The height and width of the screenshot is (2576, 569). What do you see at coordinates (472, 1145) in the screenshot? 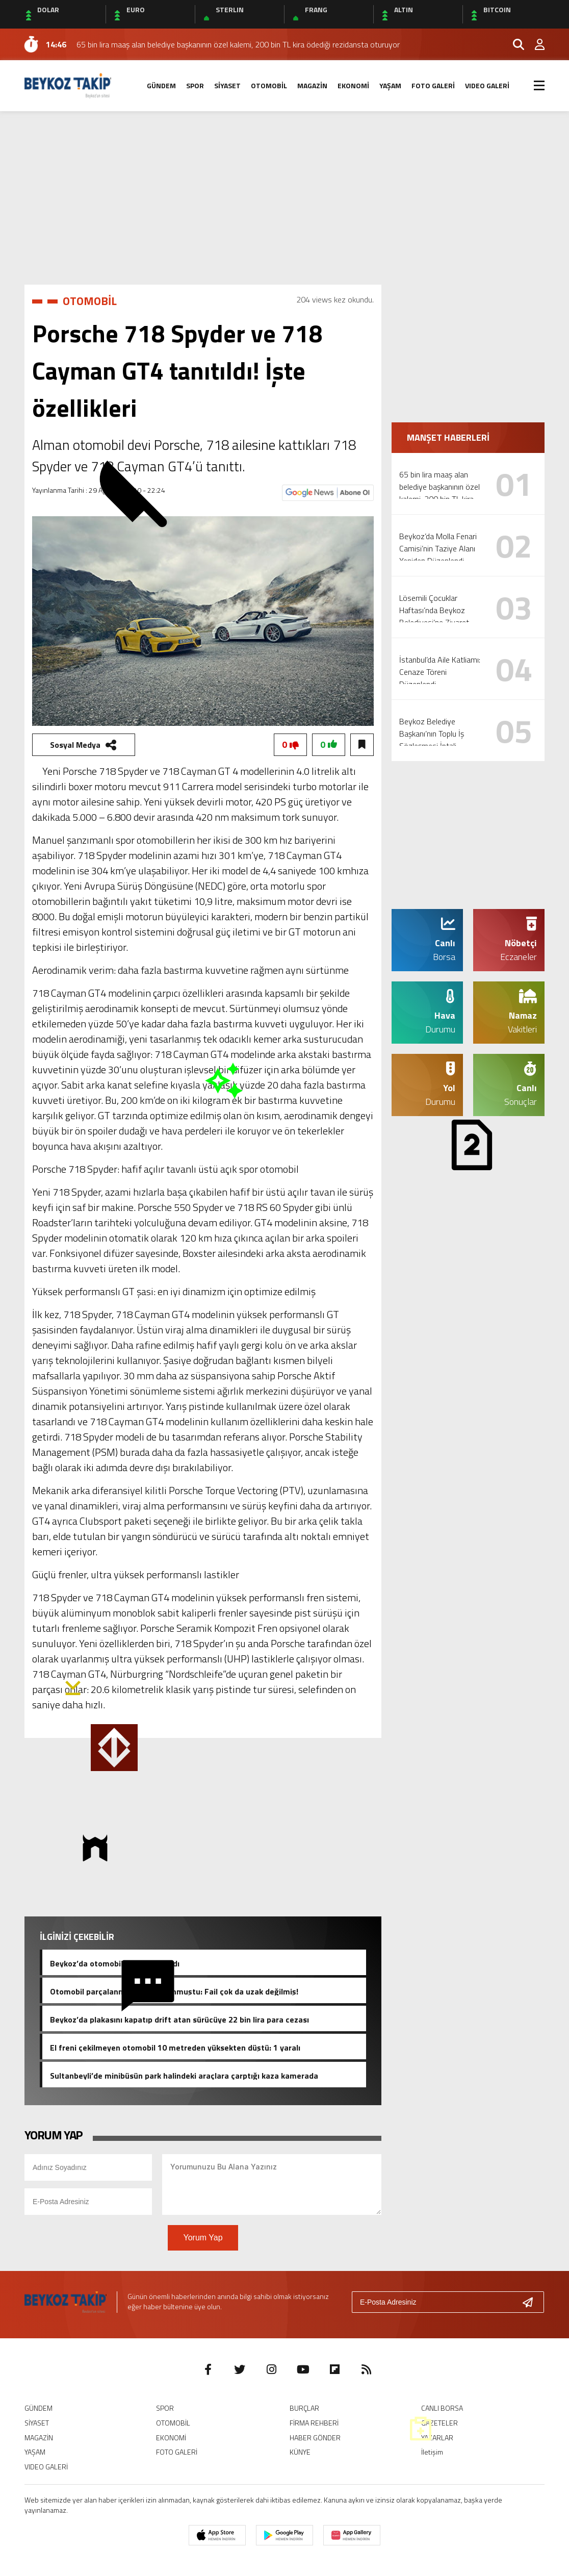
I see `indicates SIM card 2 is active` at bounding box center [472, 1145].